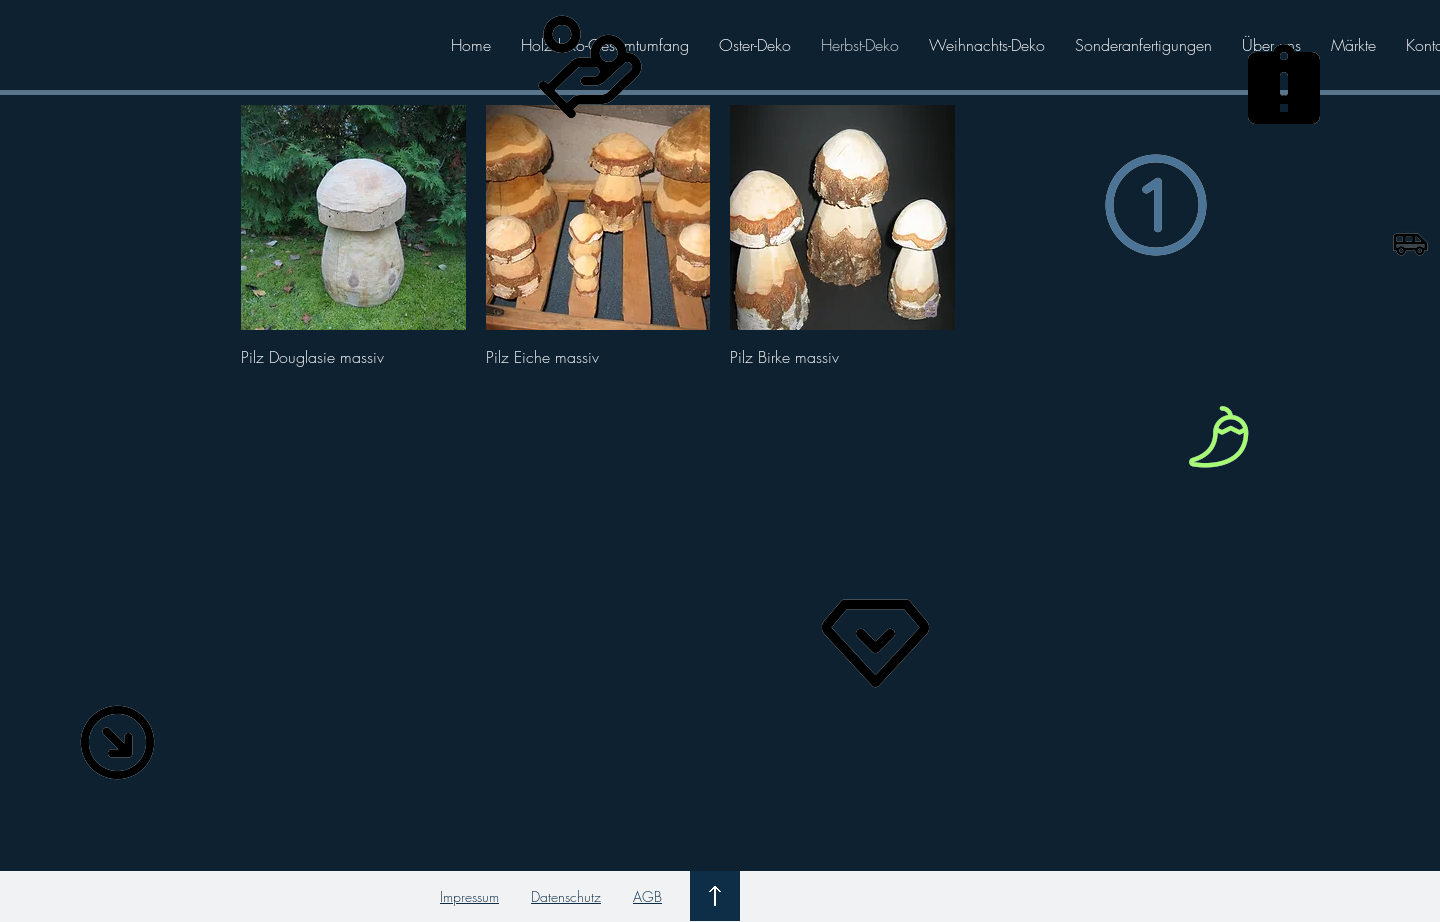 This screenshot has width=1440, height=922. Describe the element at coordinates (931, 309) in the screenshot. I see `access travel or trip information` at that location.